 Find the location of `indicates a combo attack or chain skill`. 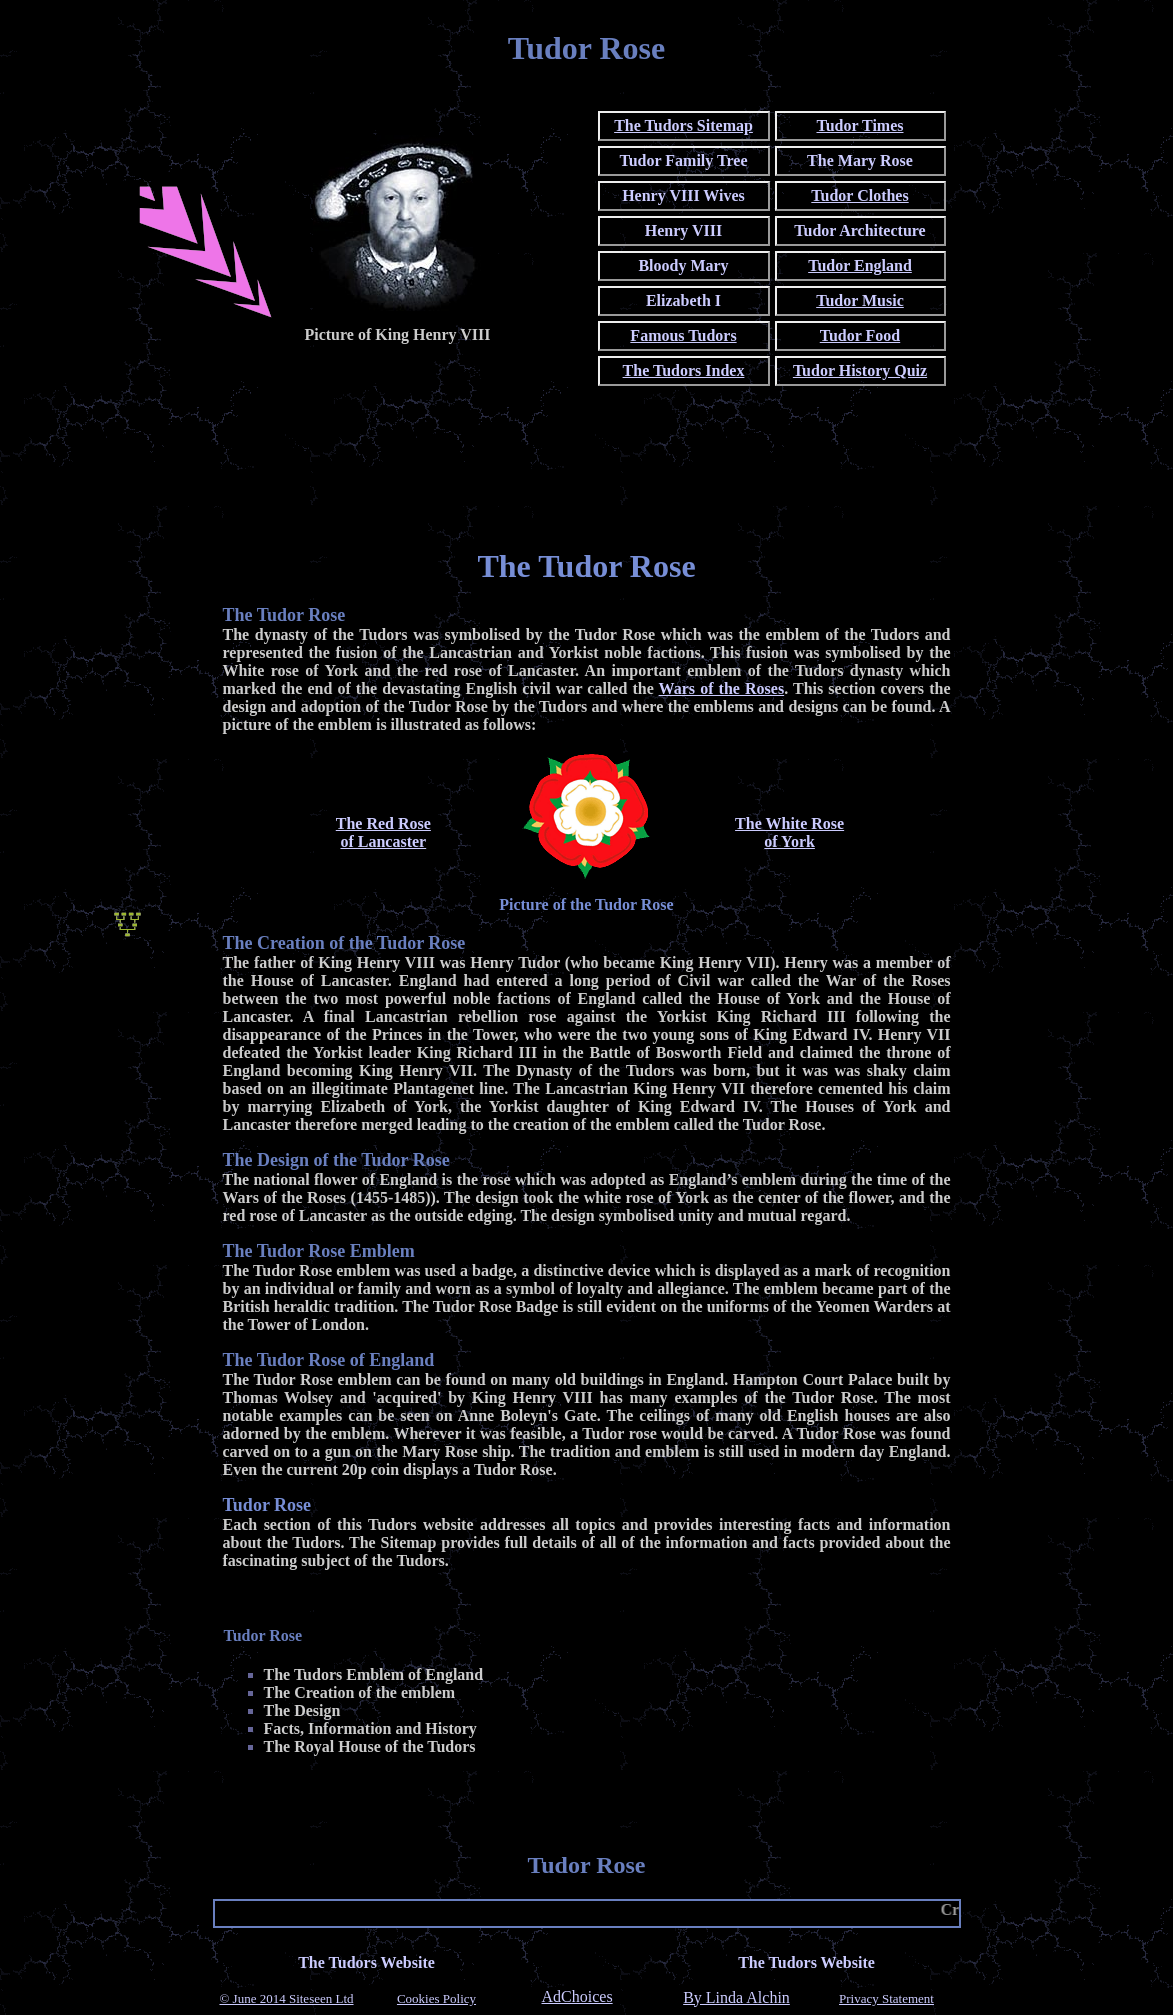

indicates a combo attack or chain skill is located at coordinates (206, 252).